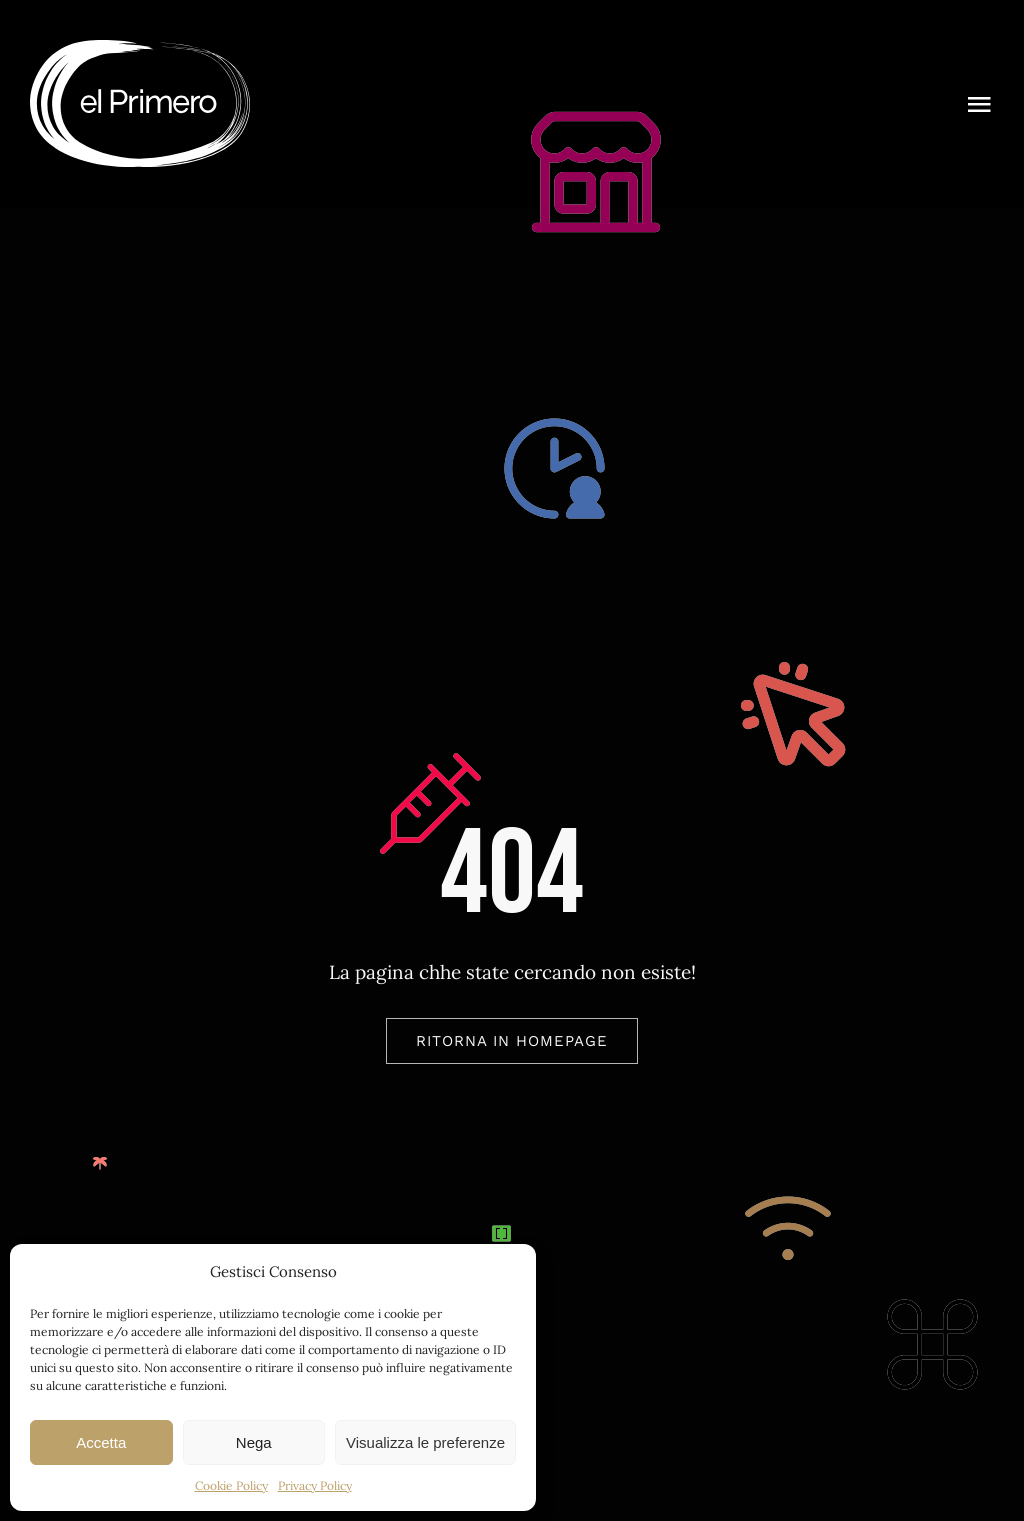  I want to click on view user activity history, so click(554, 468).